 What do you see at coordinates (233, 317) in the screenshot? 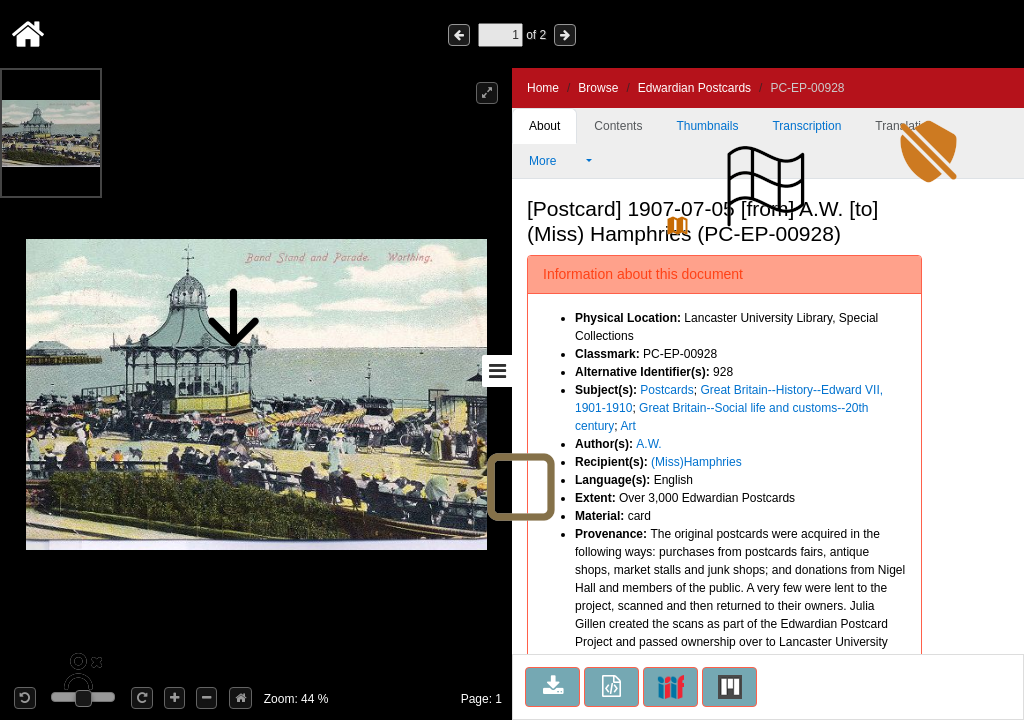
I see `download a file or content` at bounding box center [233, 317].